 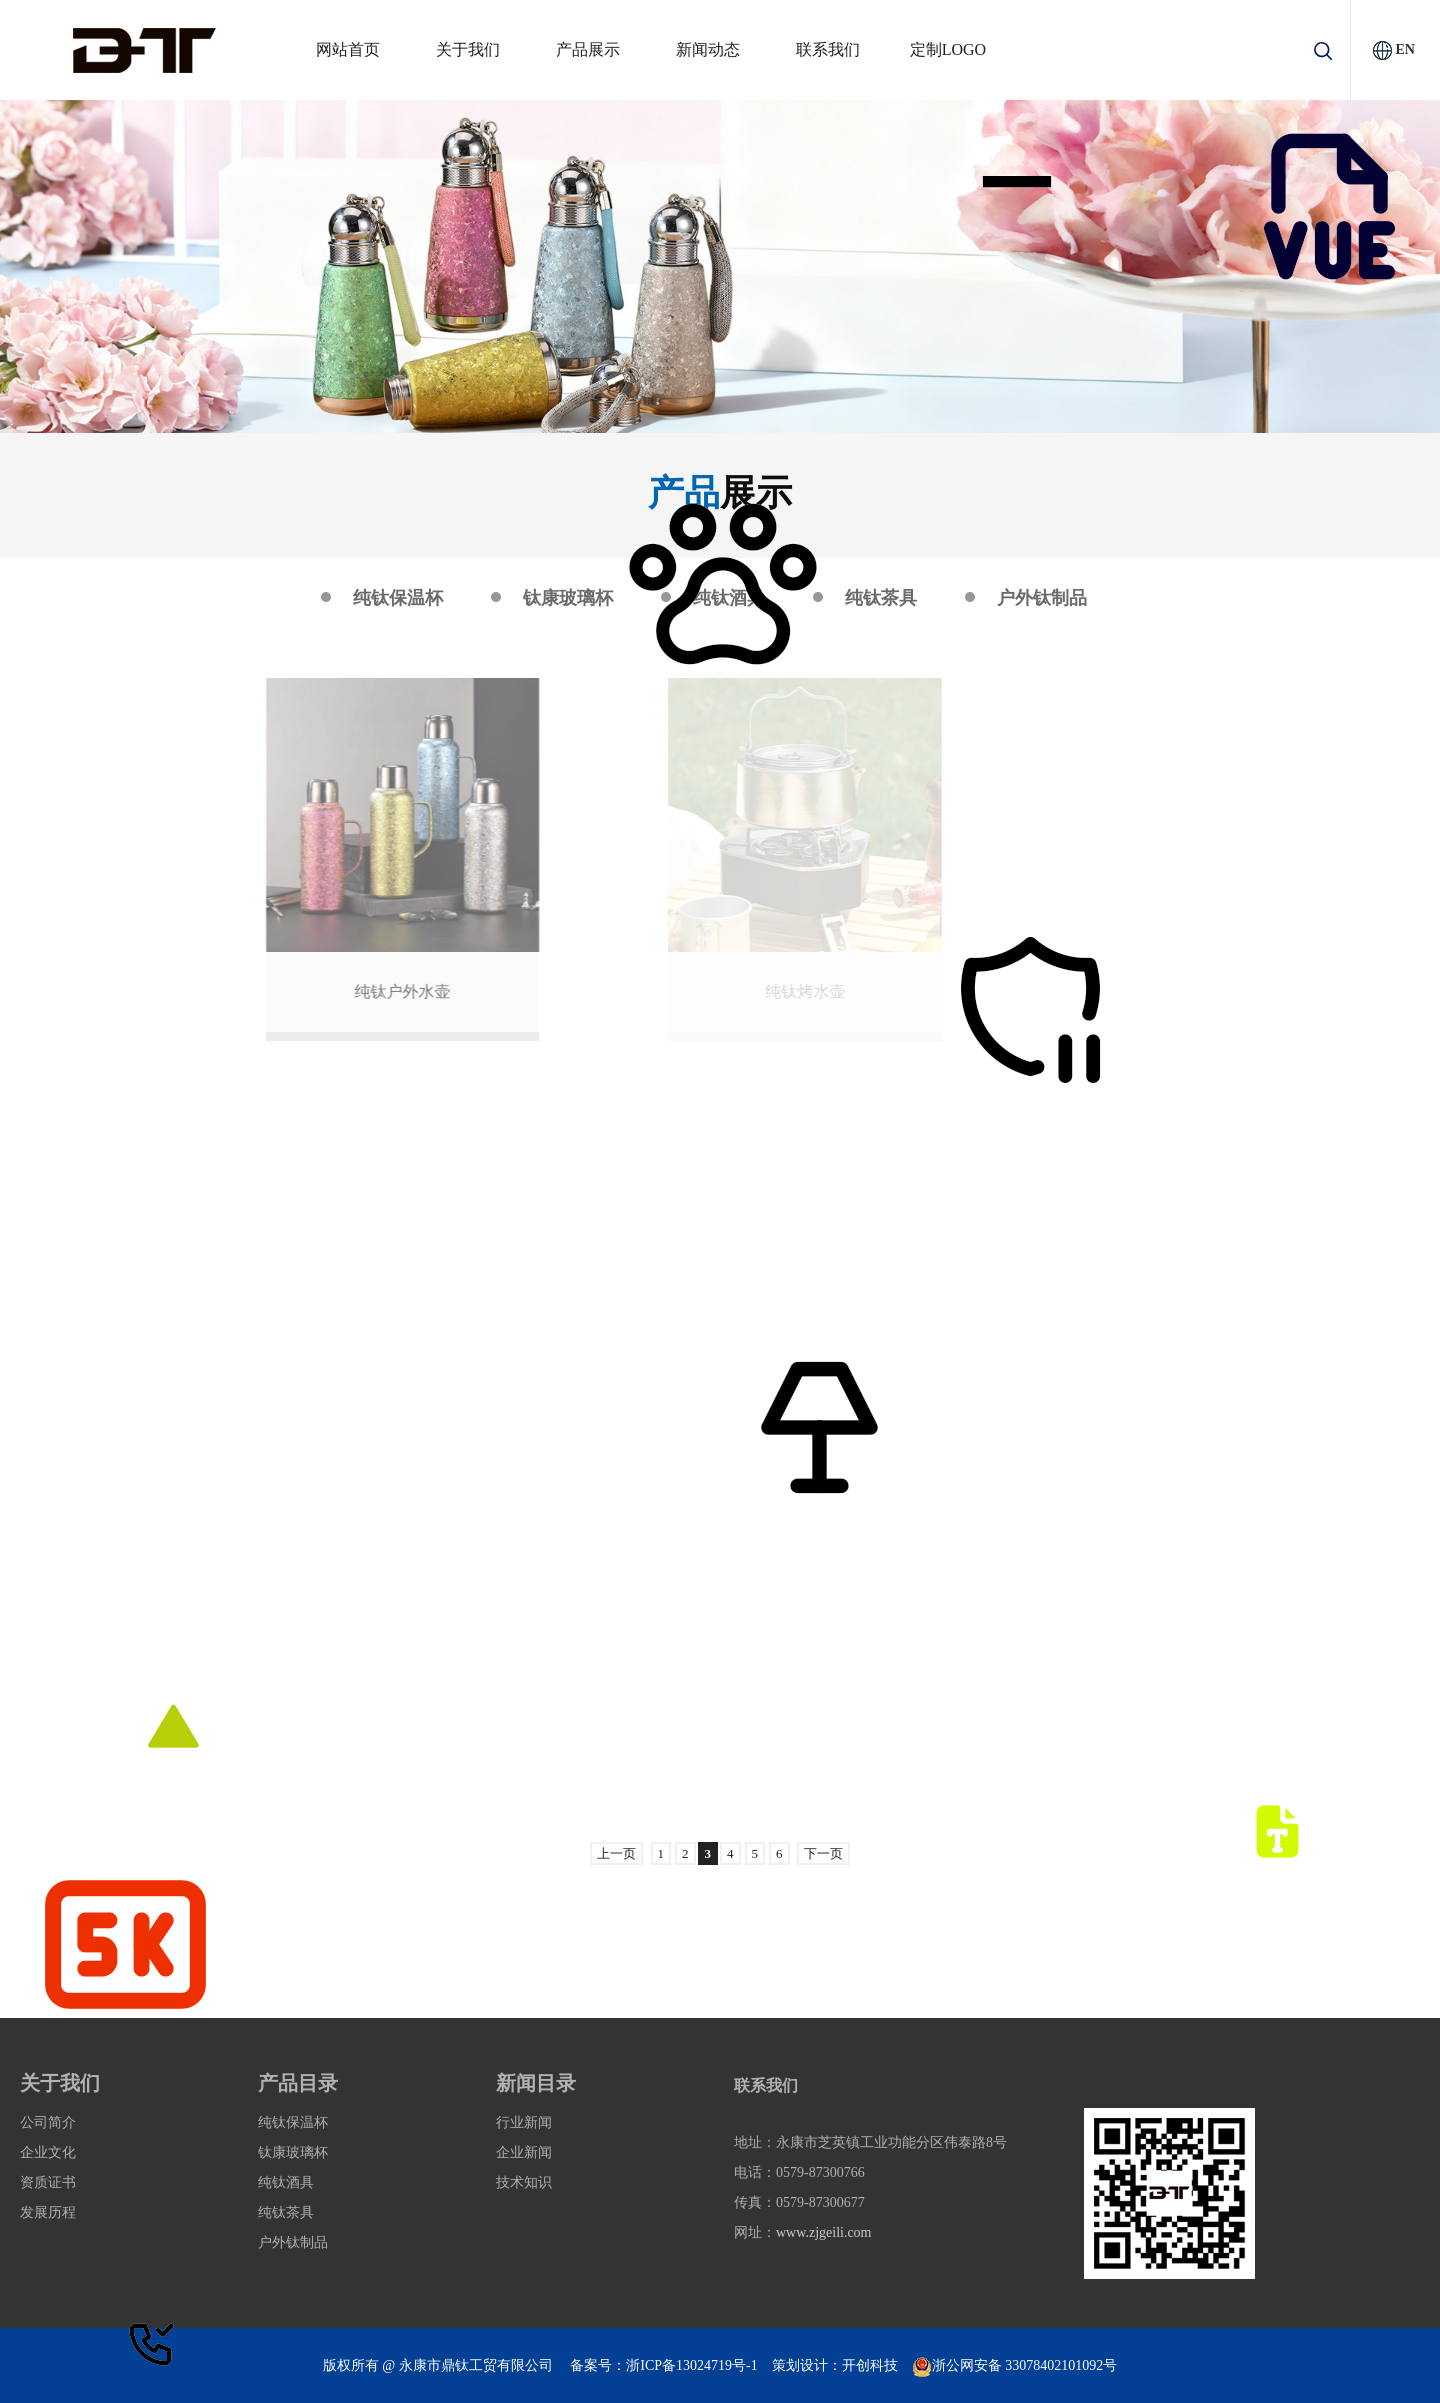 I want to click on open a text or typography file, so click(x=1277, y=1831).